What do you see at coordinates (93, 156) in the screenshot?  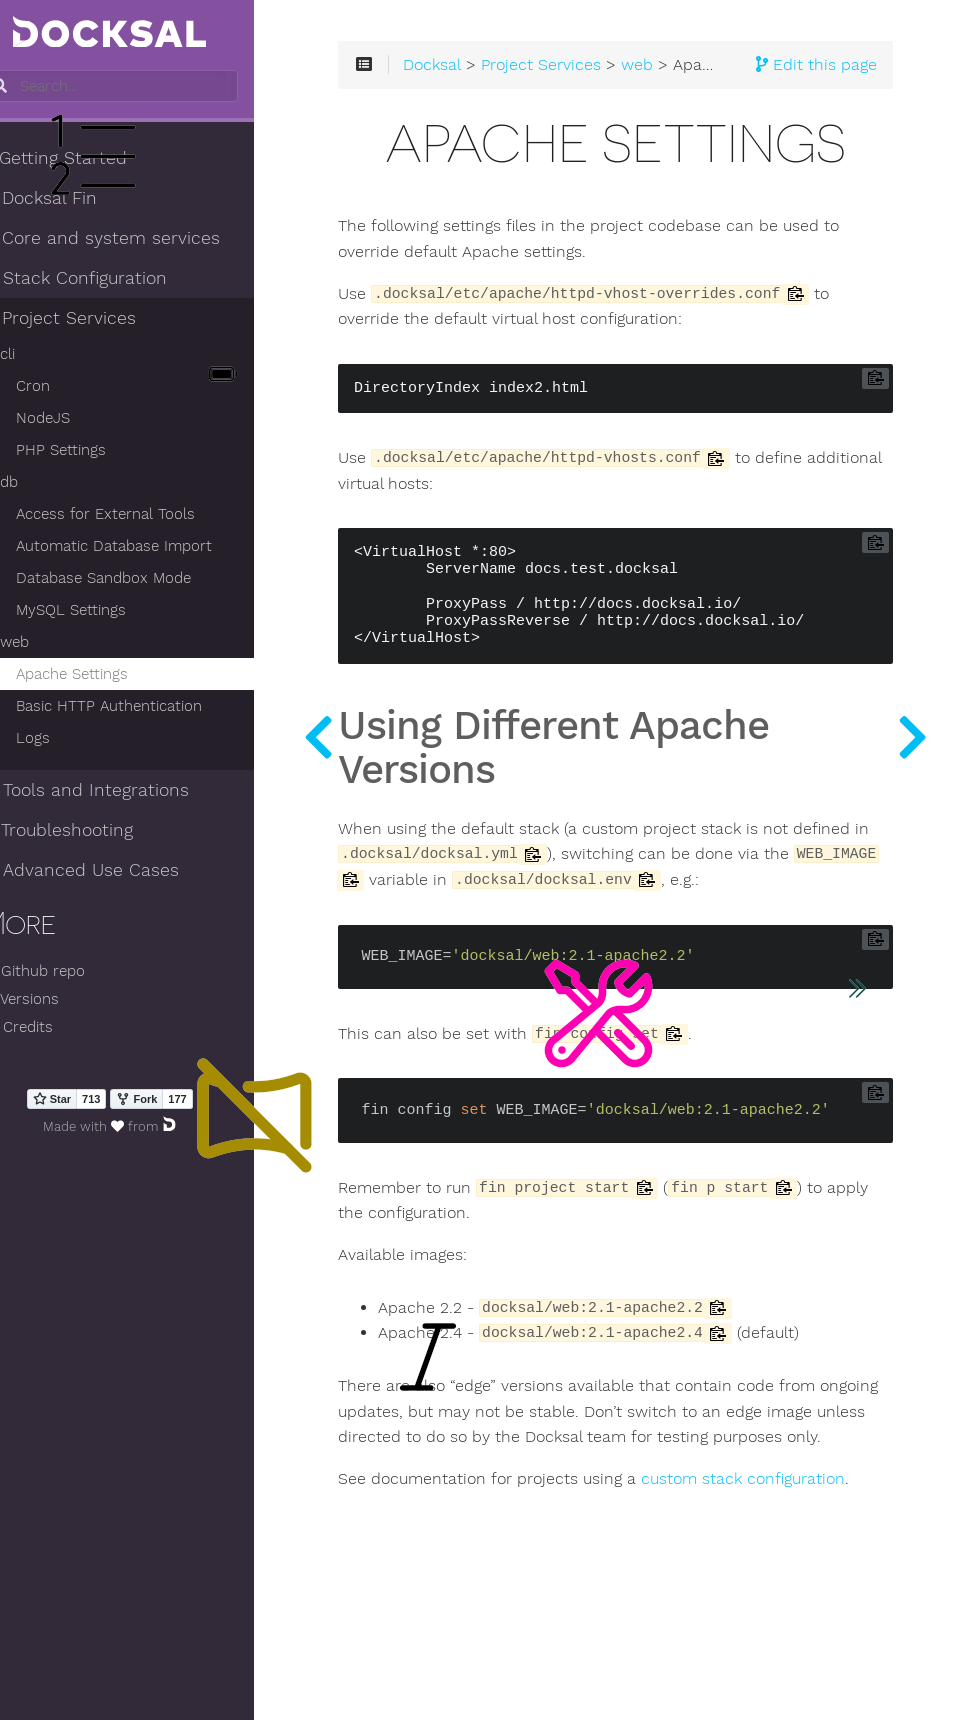 I see `create a numbered list` at bounding box center [93, 156].